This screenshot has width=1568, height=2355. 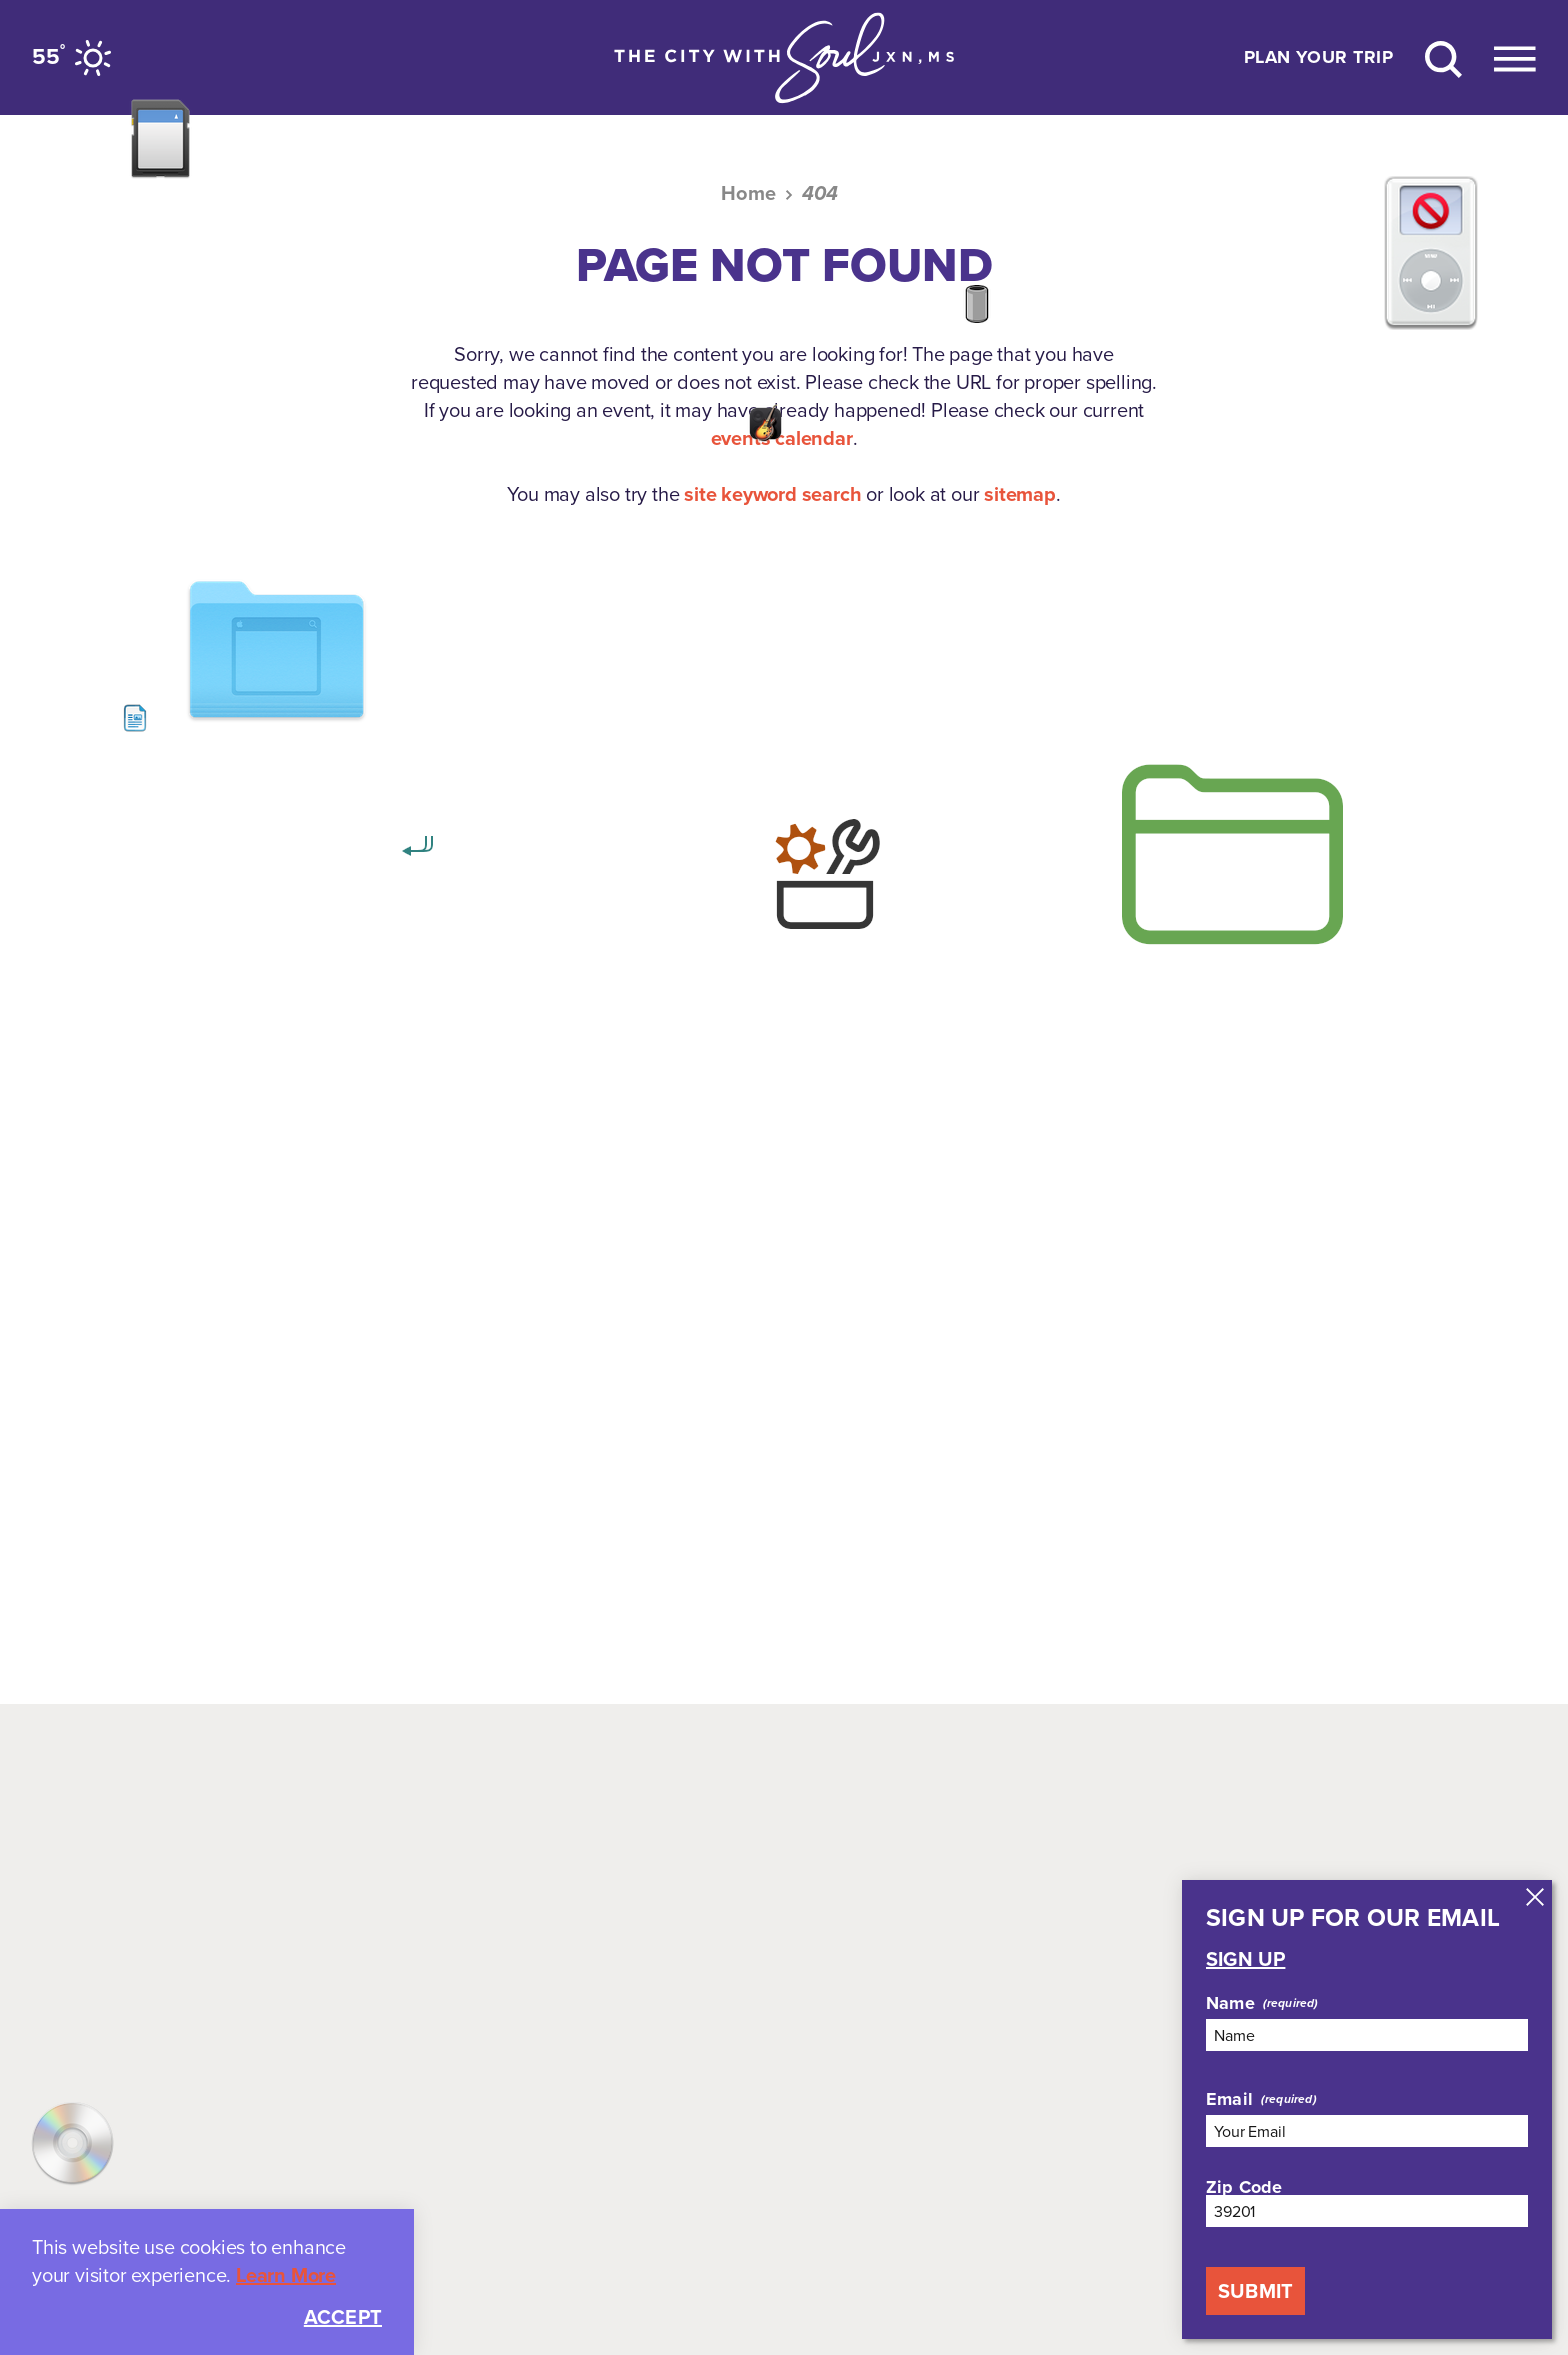 I want to click on open file manager, so click(x=1232, y=847).